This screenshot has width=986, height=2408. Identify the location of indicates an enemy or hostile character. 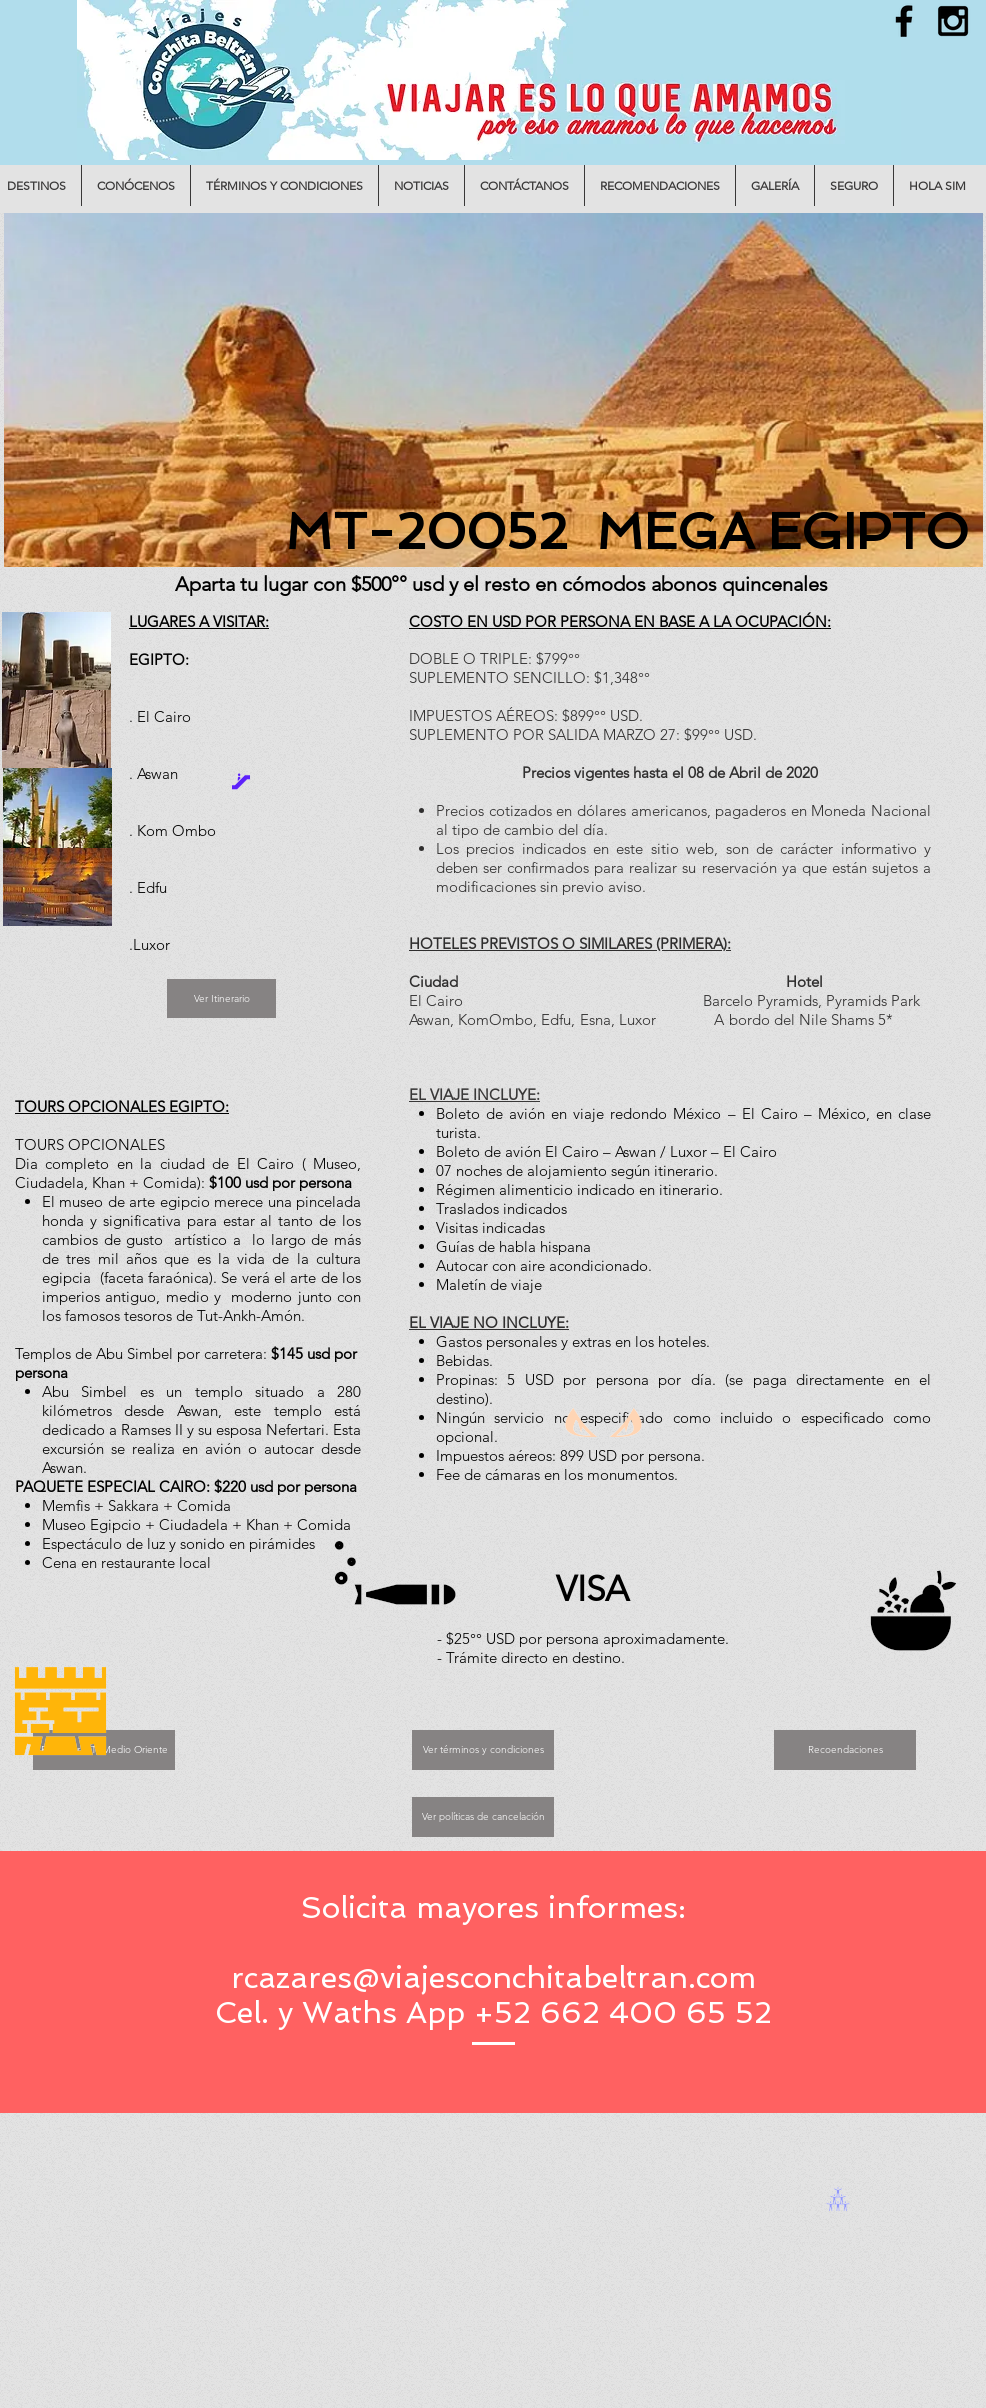
(603, 1422).